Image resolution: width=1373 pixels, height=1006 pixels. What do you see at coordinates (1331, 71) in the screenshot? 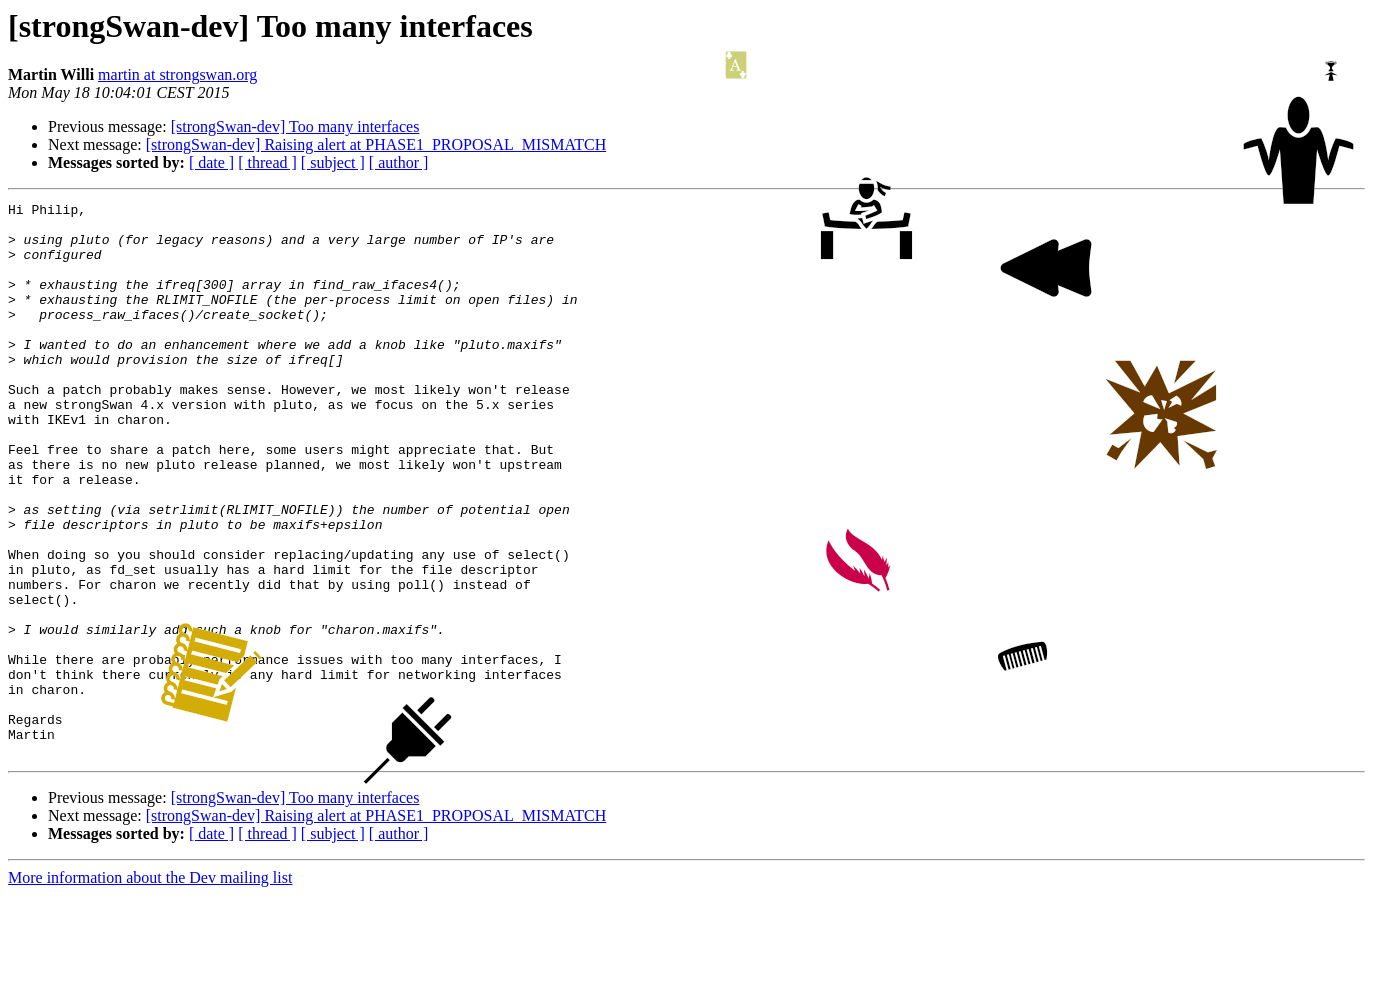
I see `view achievement goals` at bounding box center [1331, 71].